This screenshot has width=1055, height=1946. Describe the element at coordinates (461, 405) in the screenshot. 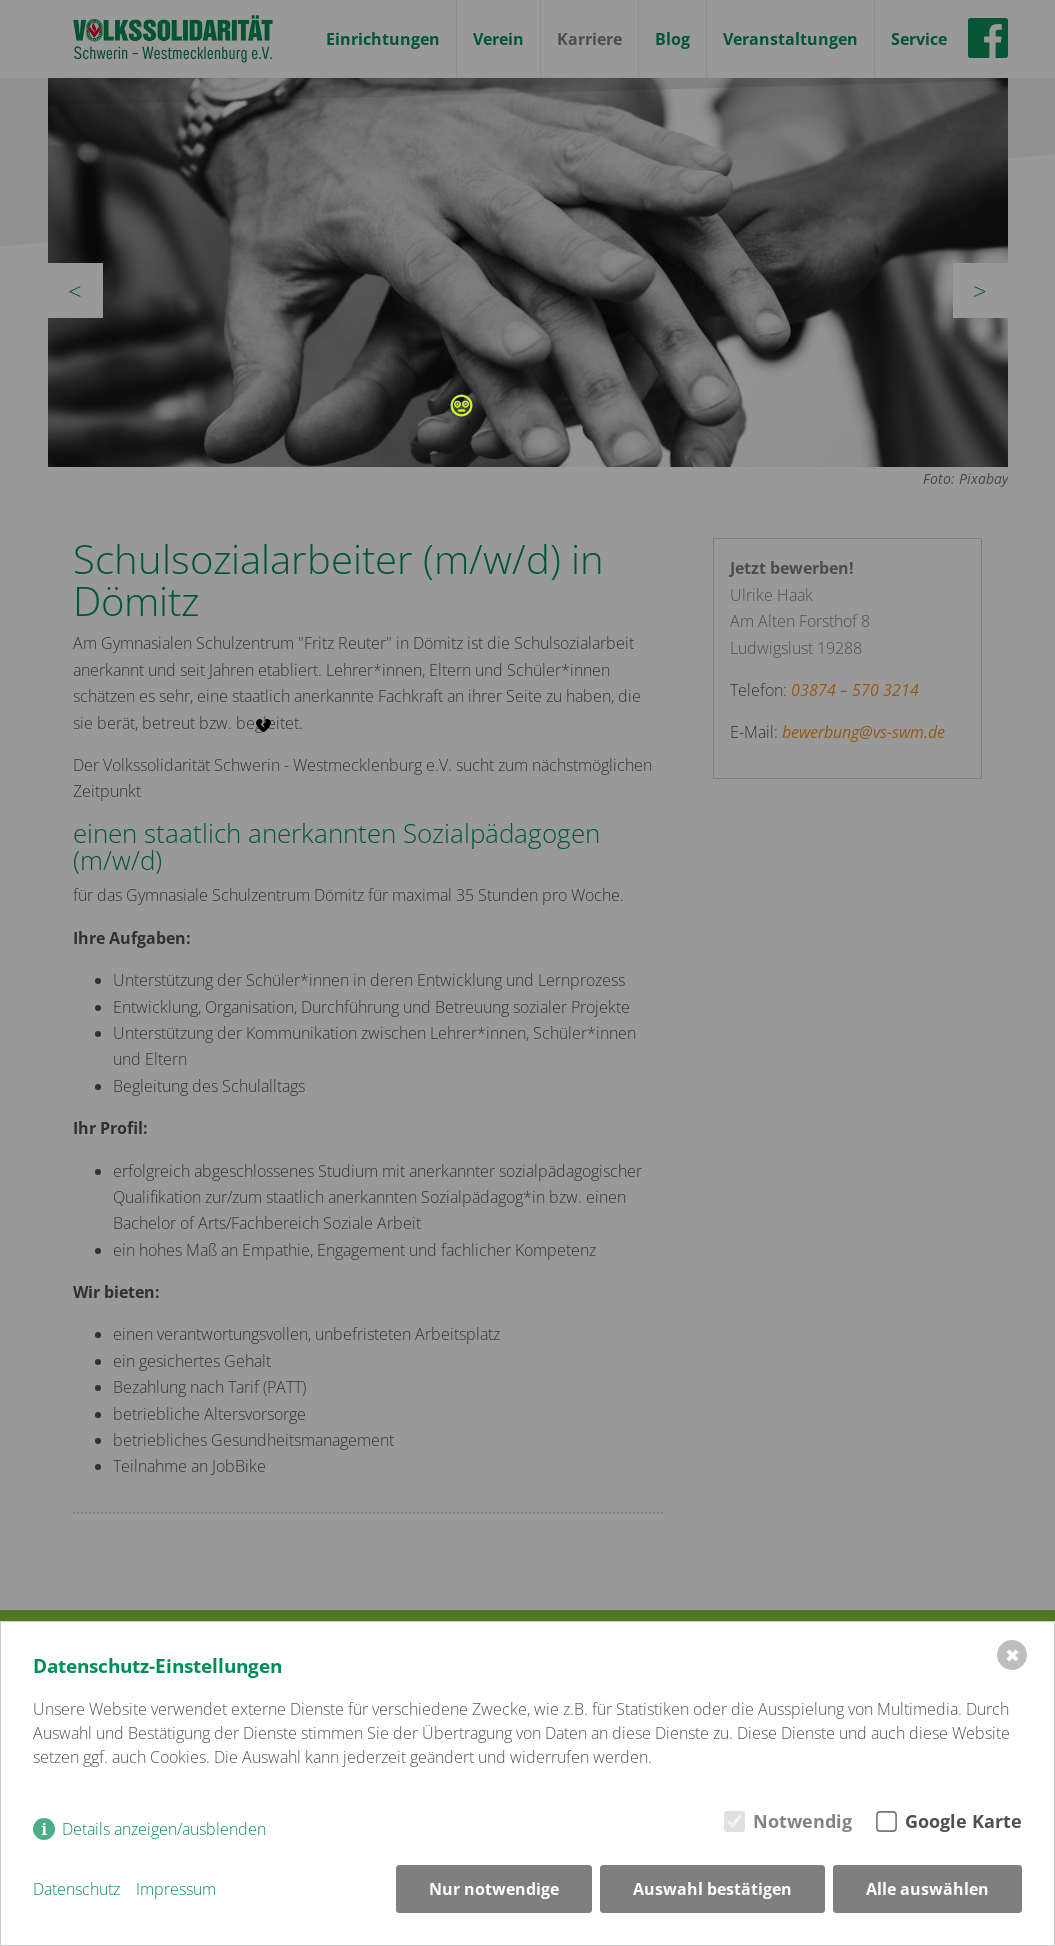

I see `flushed or surprised emoji reaction` at that location.